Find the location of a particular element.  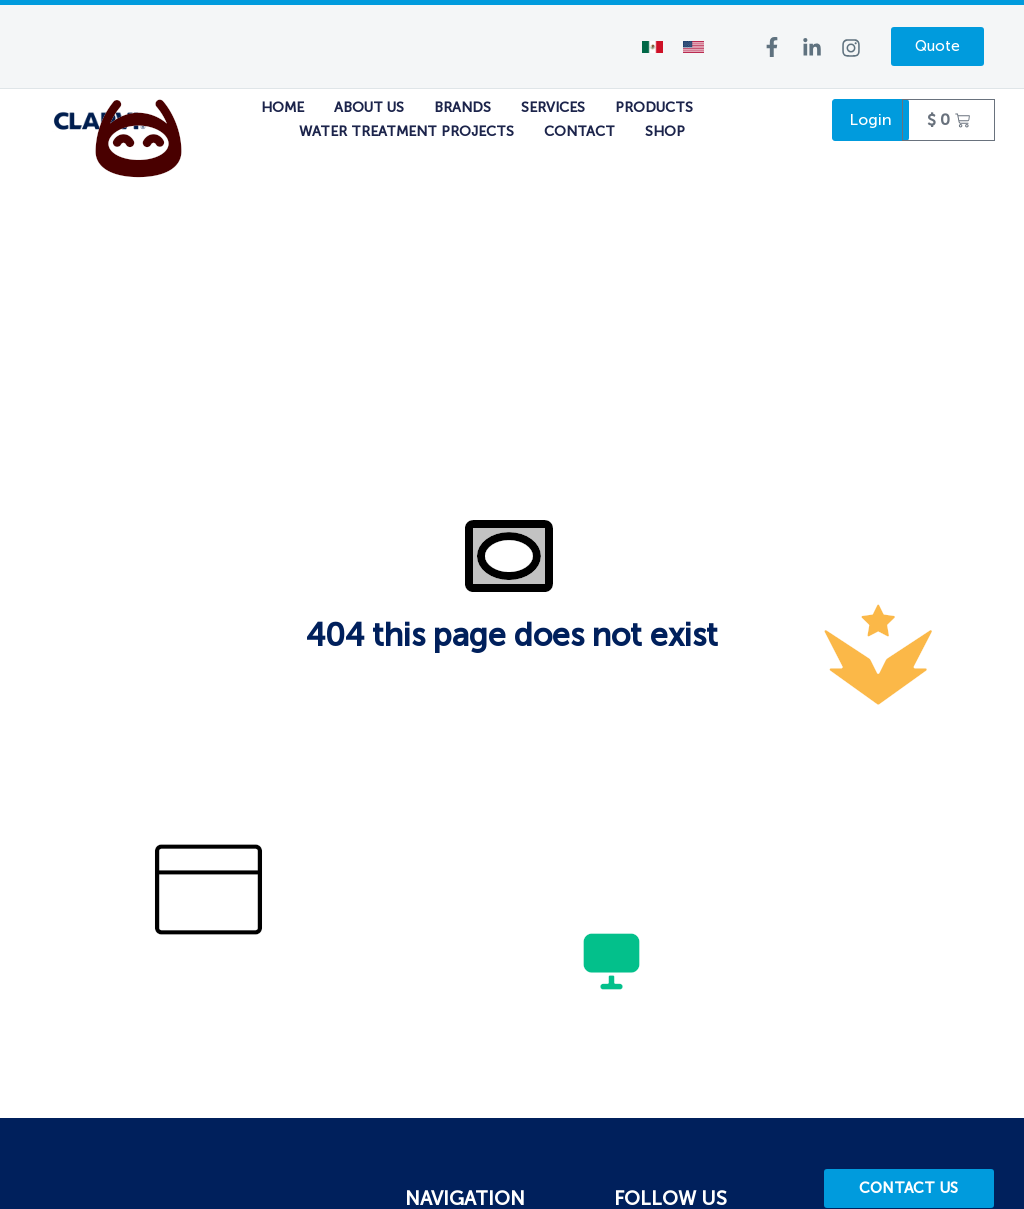

apply vignette effect to photo is located at coordinates (509, 556).